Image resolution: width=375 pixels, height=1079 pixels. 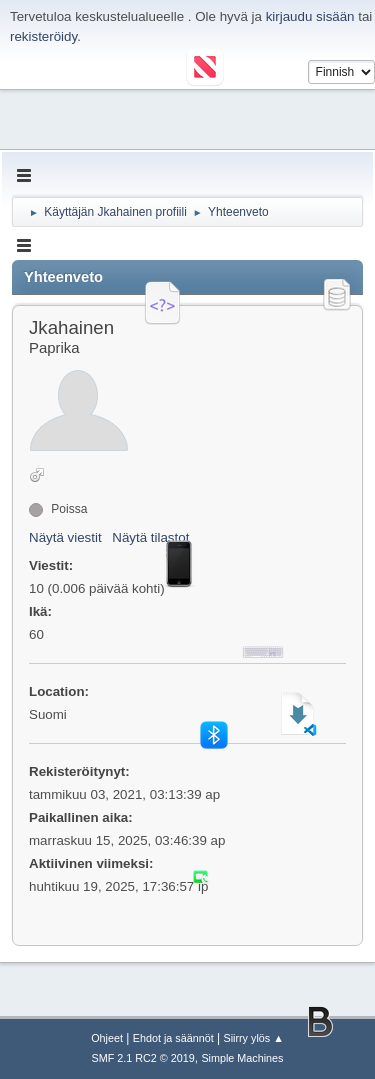 I want to click on apply bold formatting to selected text, so click(x=320, y=1021).